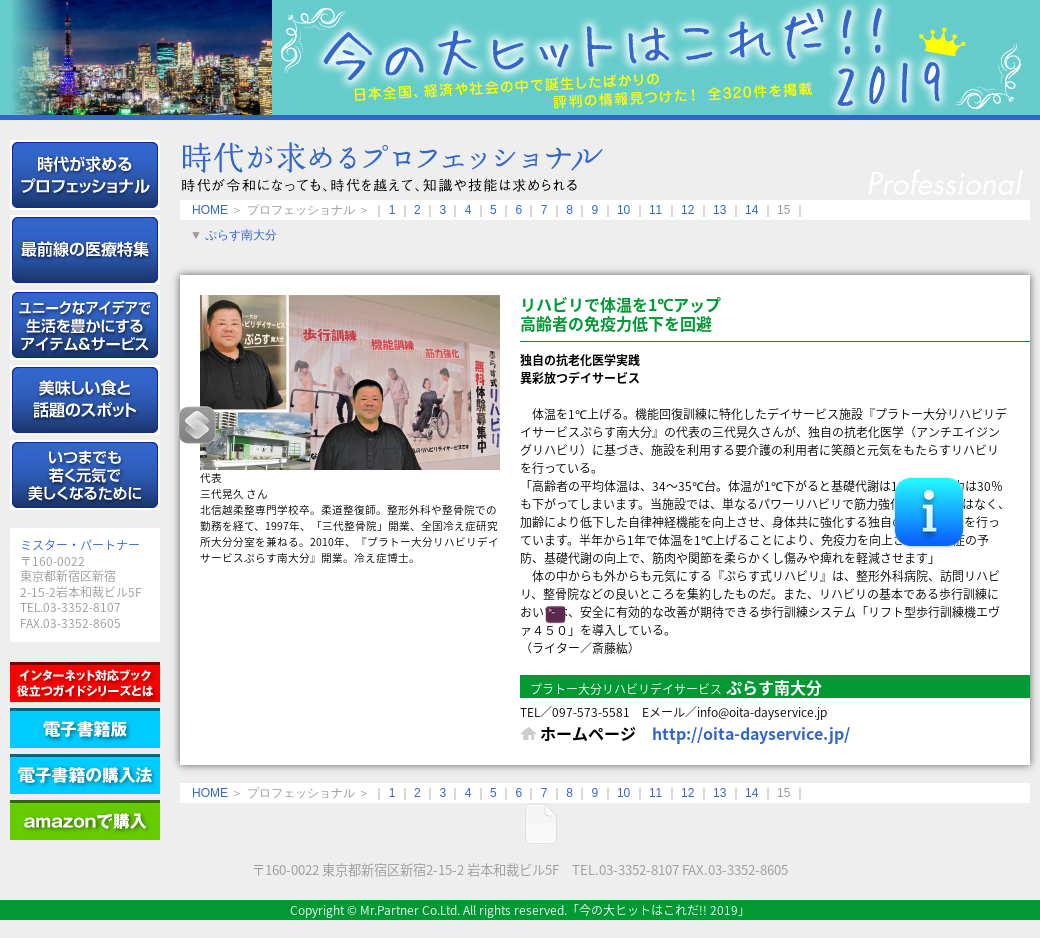 This screenshot has height=938, width=1040. I want to click on open the shortcuts app, so click(197, 425).